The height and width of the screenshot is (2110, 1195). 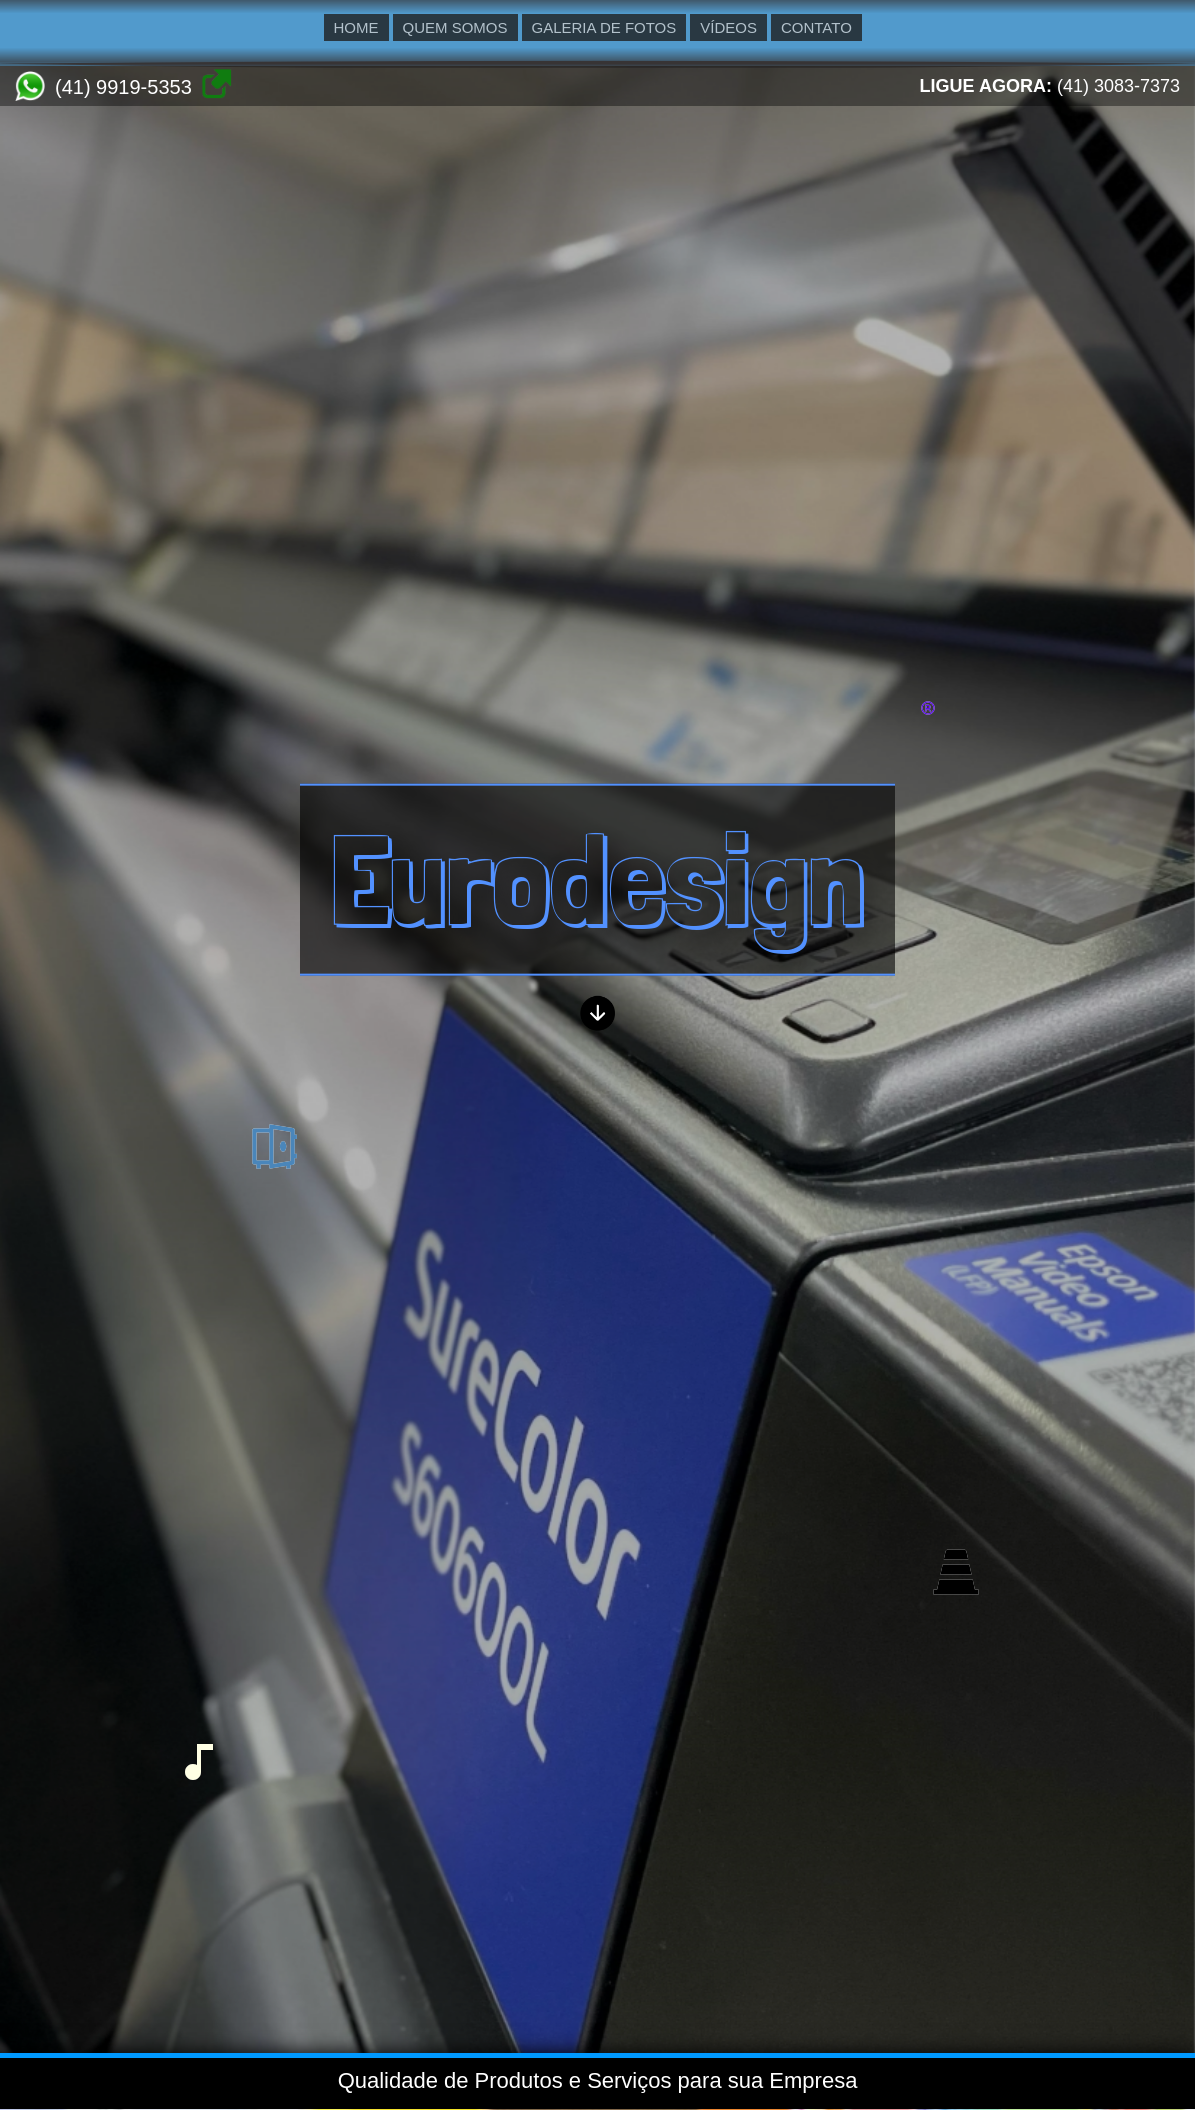 I want to click on indicates a road closure or blocked route, so click(x=956, y=1572).